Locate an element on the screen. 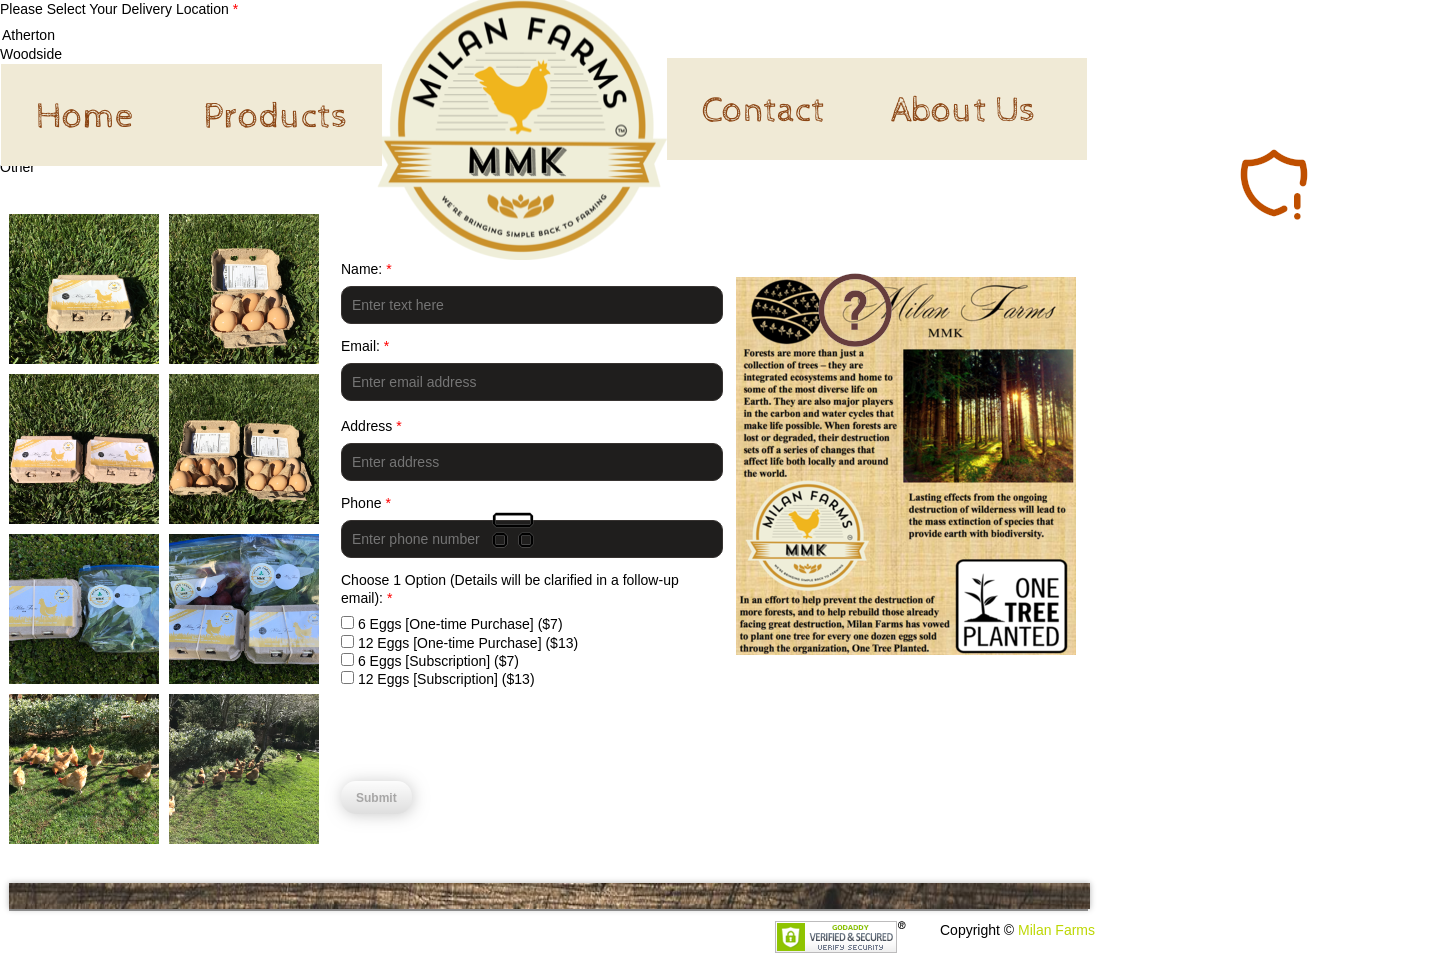 Image resolution: width=1440 pixels, height=974 pixels. view code structure or hierarchy is located at coordinates (513, 530).